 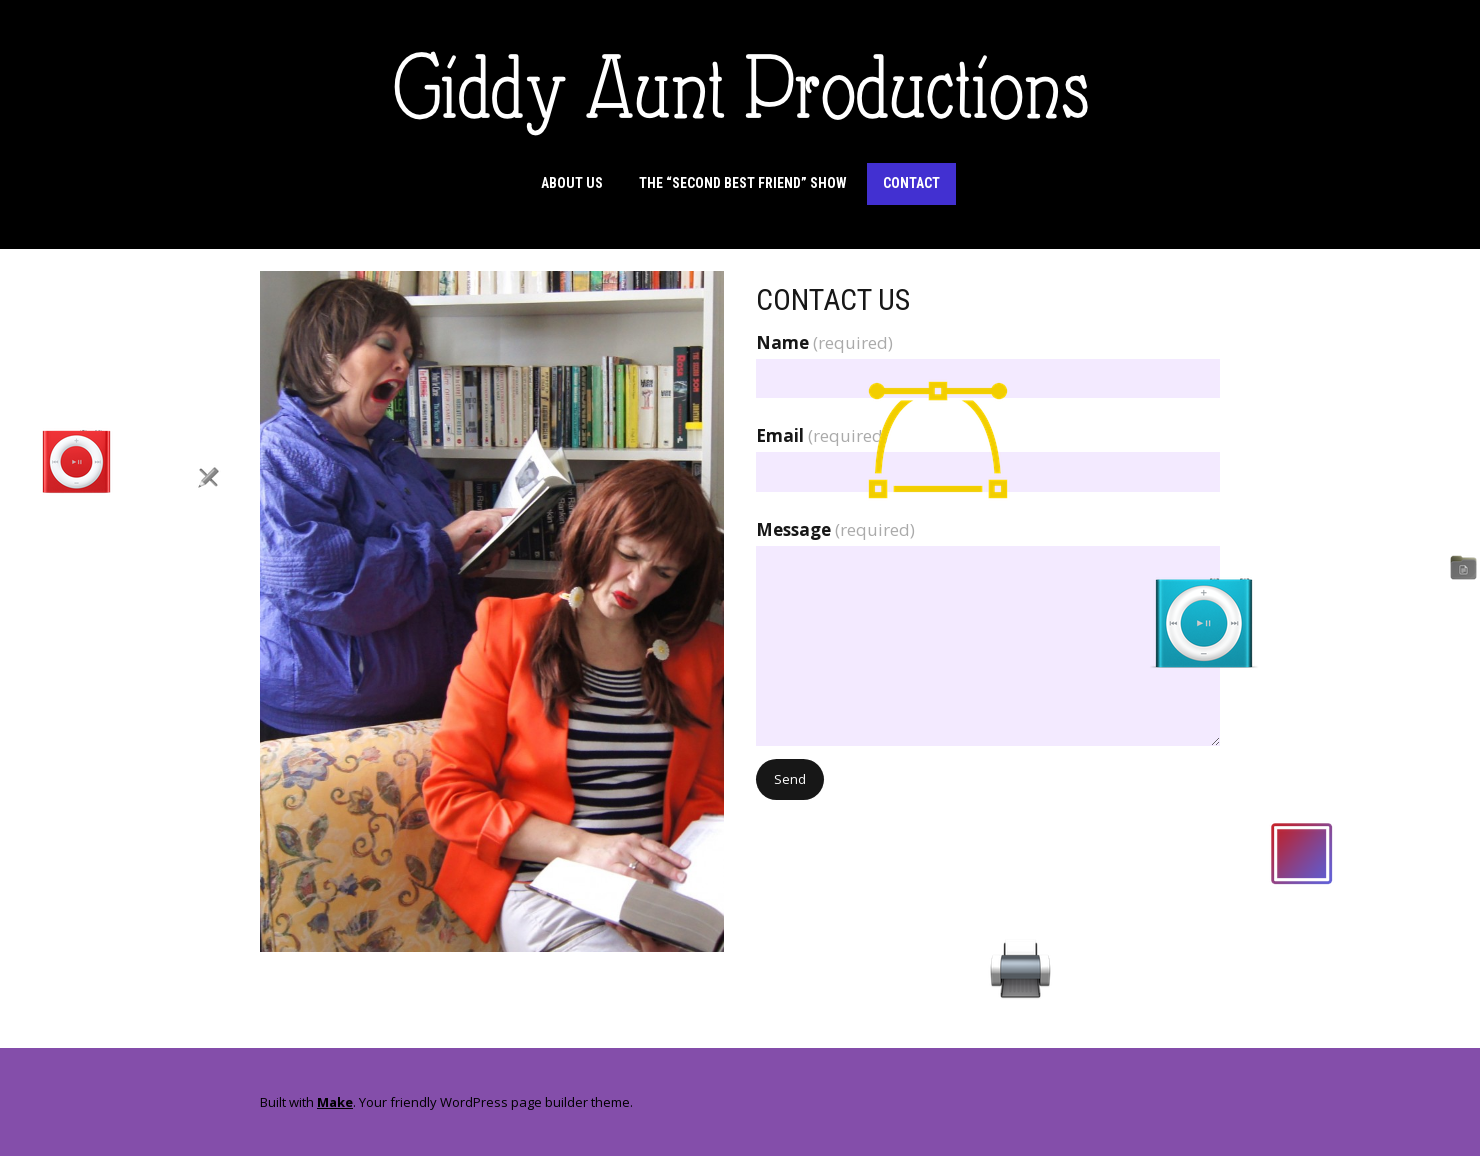 I want to click on access your media library in iMovie, so click(x=1301, y=853).